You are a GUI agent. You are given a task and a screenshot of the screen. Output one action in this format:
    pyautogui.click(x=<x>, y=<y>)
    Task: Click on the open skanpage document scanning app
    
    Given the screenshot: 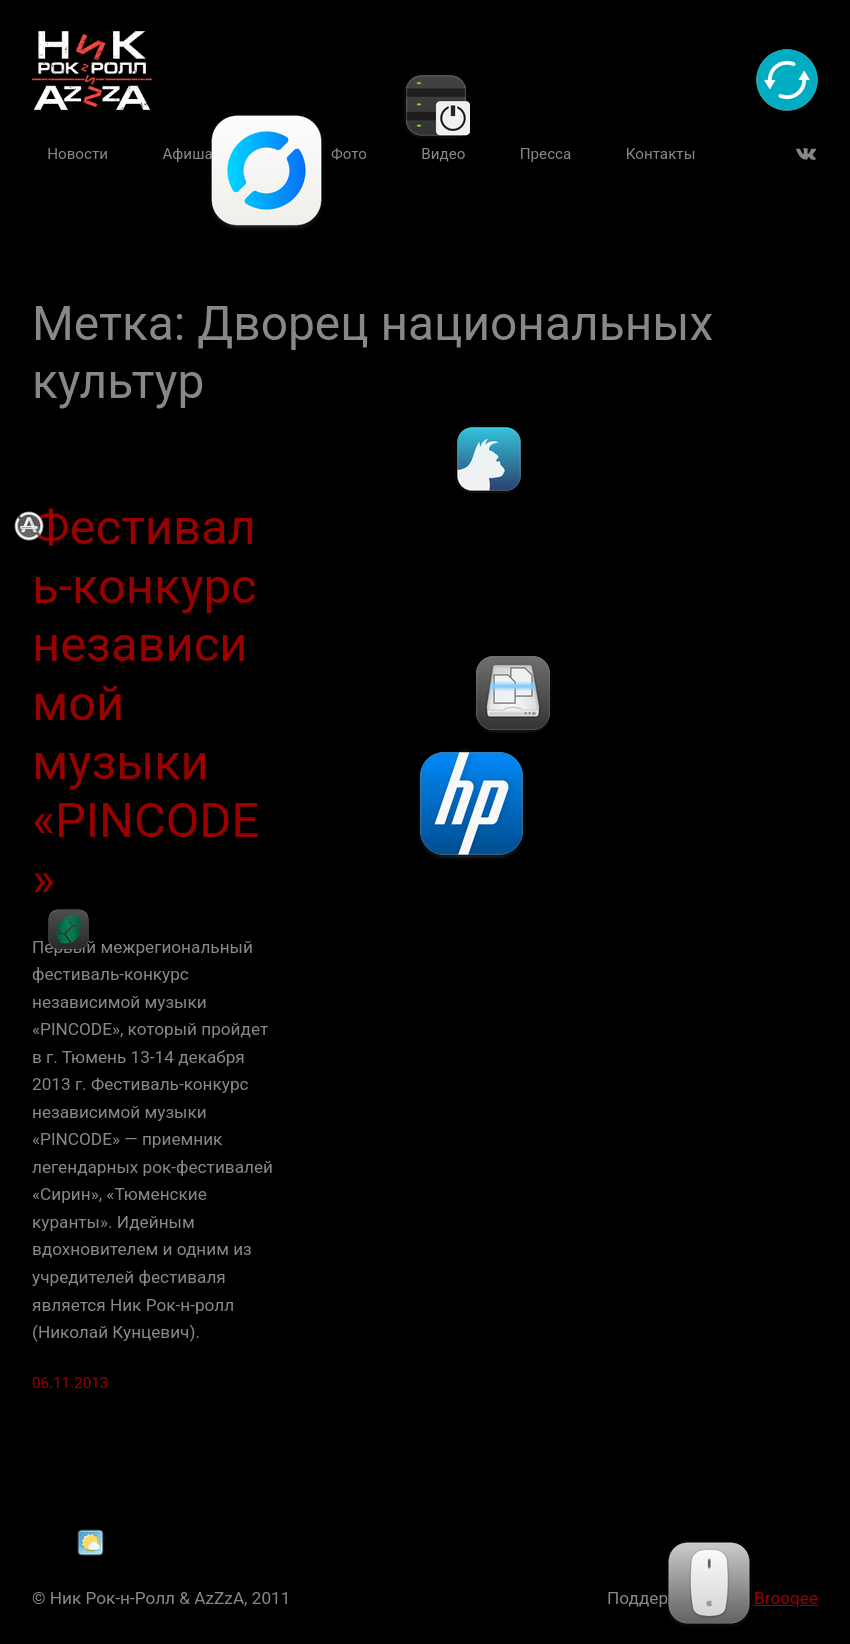 What is the action you would take?
    pyautogui.click(x=513, y=693)
    